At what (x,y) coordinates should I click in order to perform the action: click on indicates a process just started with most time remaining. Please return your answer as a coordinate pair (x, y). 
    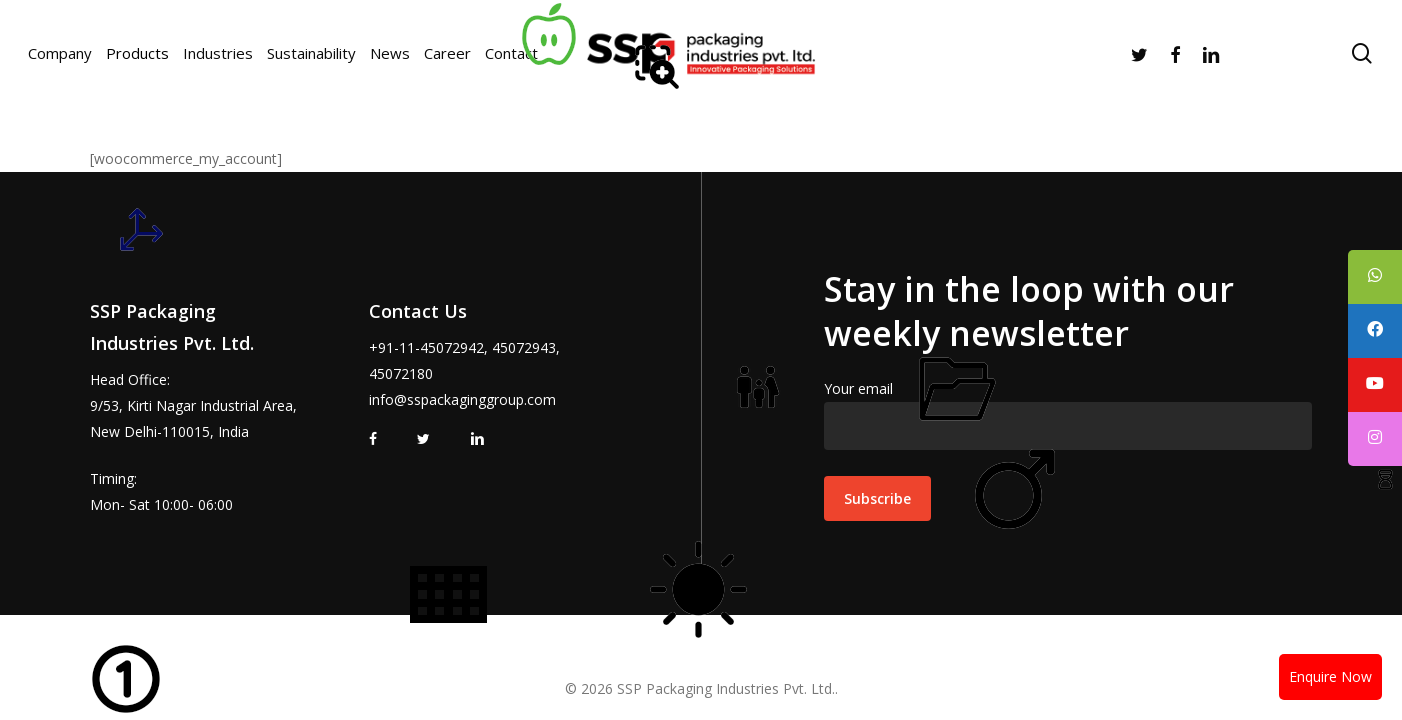
    Looking at the image, I should click on (1385, 479).